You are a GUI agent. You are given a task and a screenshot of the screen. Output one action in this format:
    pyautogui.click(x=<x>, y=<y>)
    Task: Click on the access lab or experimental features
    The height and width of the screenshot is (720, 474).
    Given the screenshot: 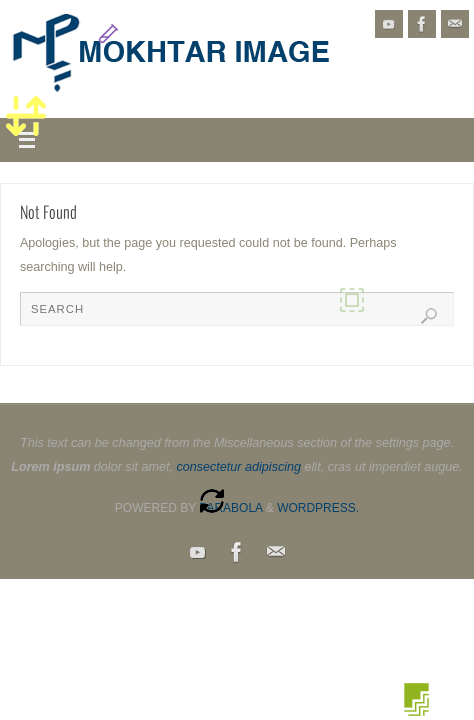 What is the action you would take?
    pyautogui.click(x=108, y=33)
    